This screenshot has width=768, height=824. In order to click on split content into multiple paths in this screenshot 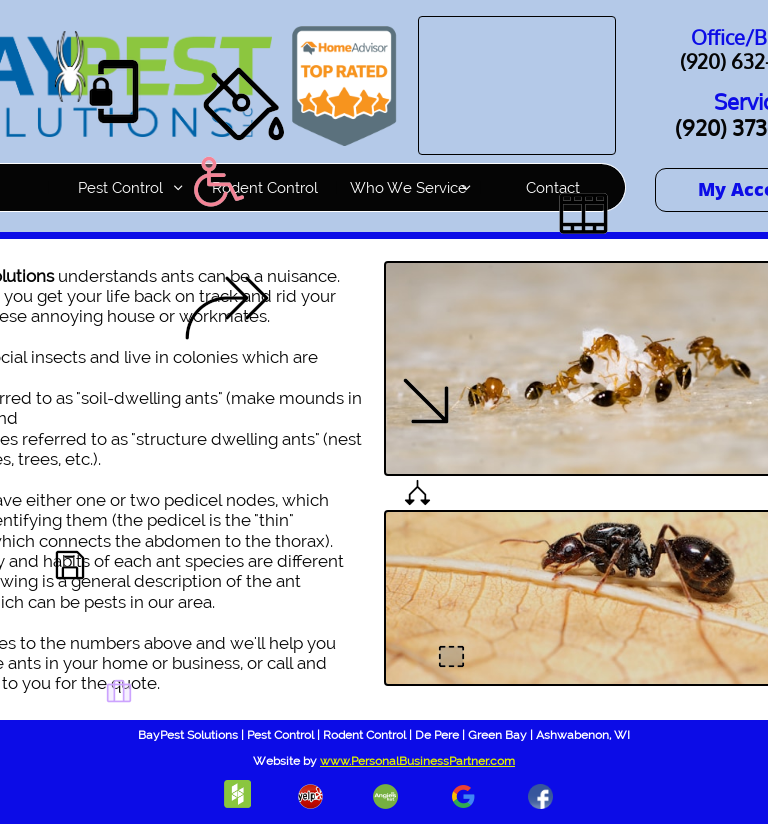, I will do `click(417, 493)`.